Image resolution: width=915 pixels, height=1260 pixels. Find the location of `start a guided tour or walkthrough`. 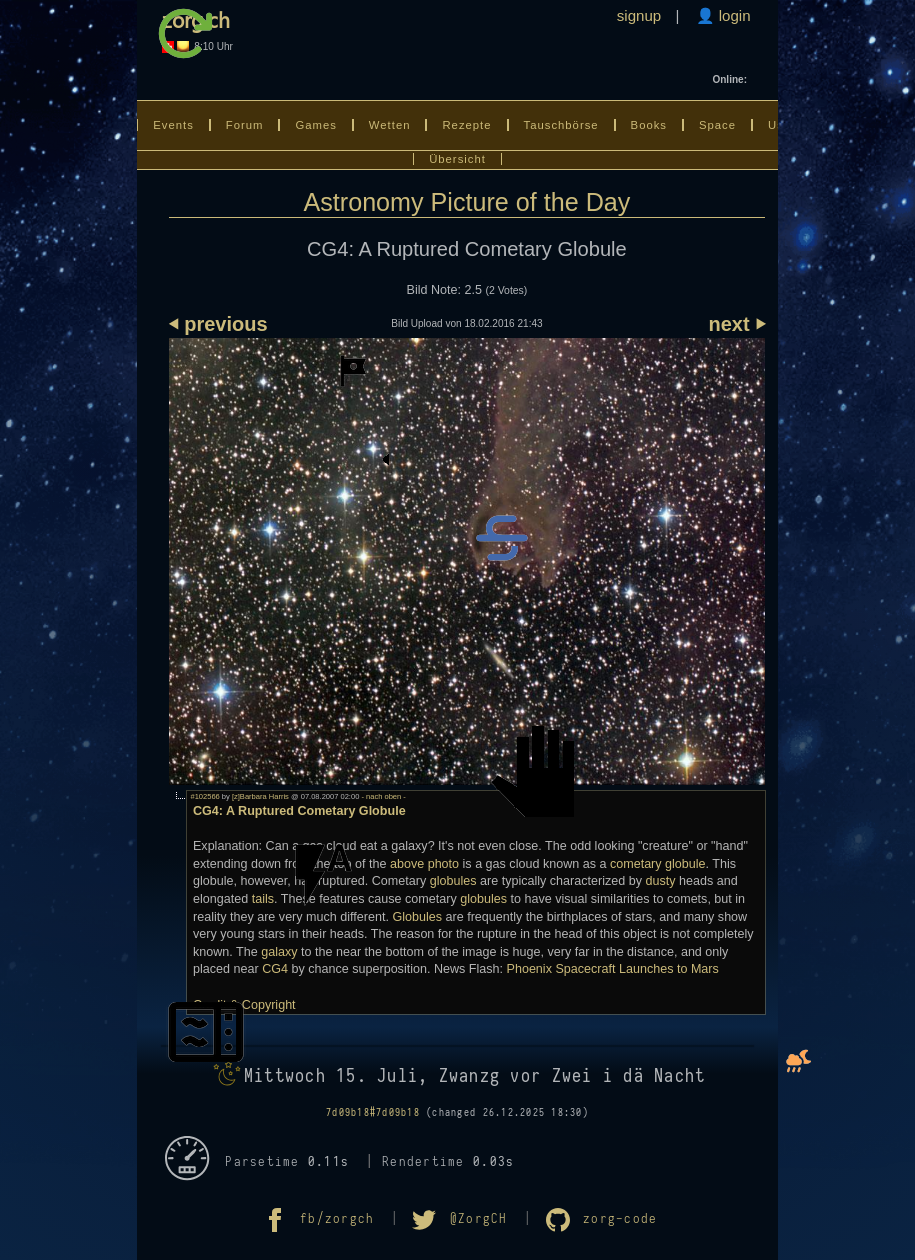

start a guided tour or walkthrough is located at coordinates (352, 371).